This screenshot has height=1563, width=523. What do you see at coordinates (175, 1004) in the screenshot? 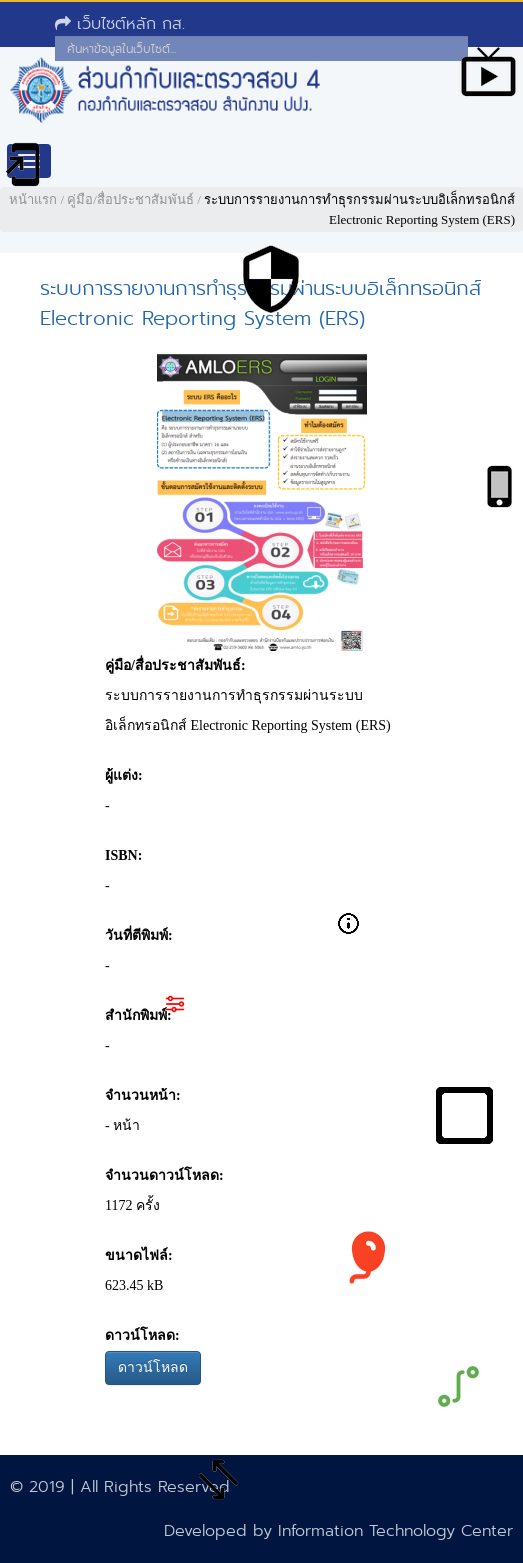
I see `adjust settings or preferences` at bounding box center [175, 1004].